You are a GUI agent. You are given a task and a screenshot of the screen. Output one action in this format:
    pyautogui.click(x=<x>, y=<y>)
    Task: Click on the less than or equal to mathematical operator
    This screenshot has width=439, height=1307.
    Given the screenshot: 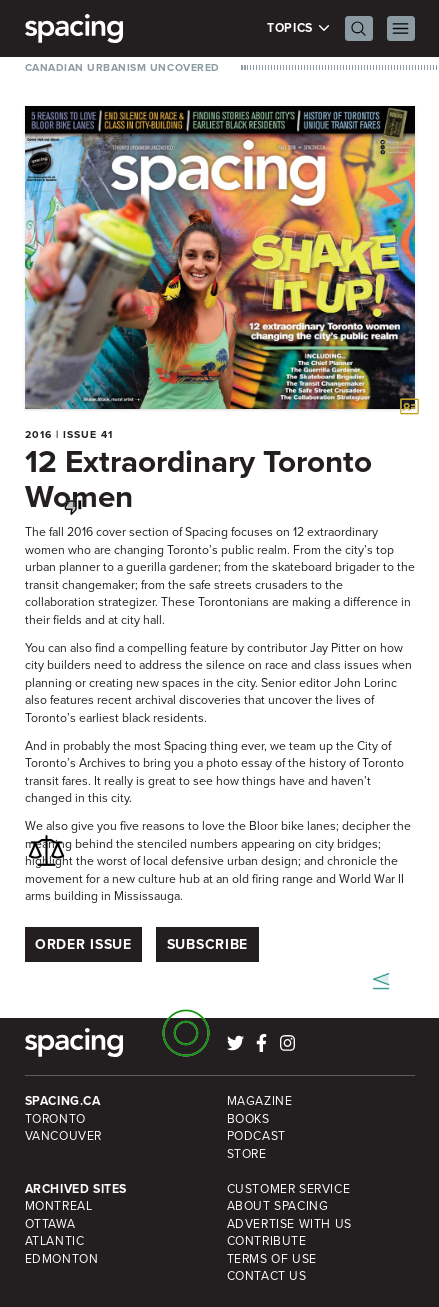 What is the action you would take?
    pyautogui.click(x=381, y=981)
    